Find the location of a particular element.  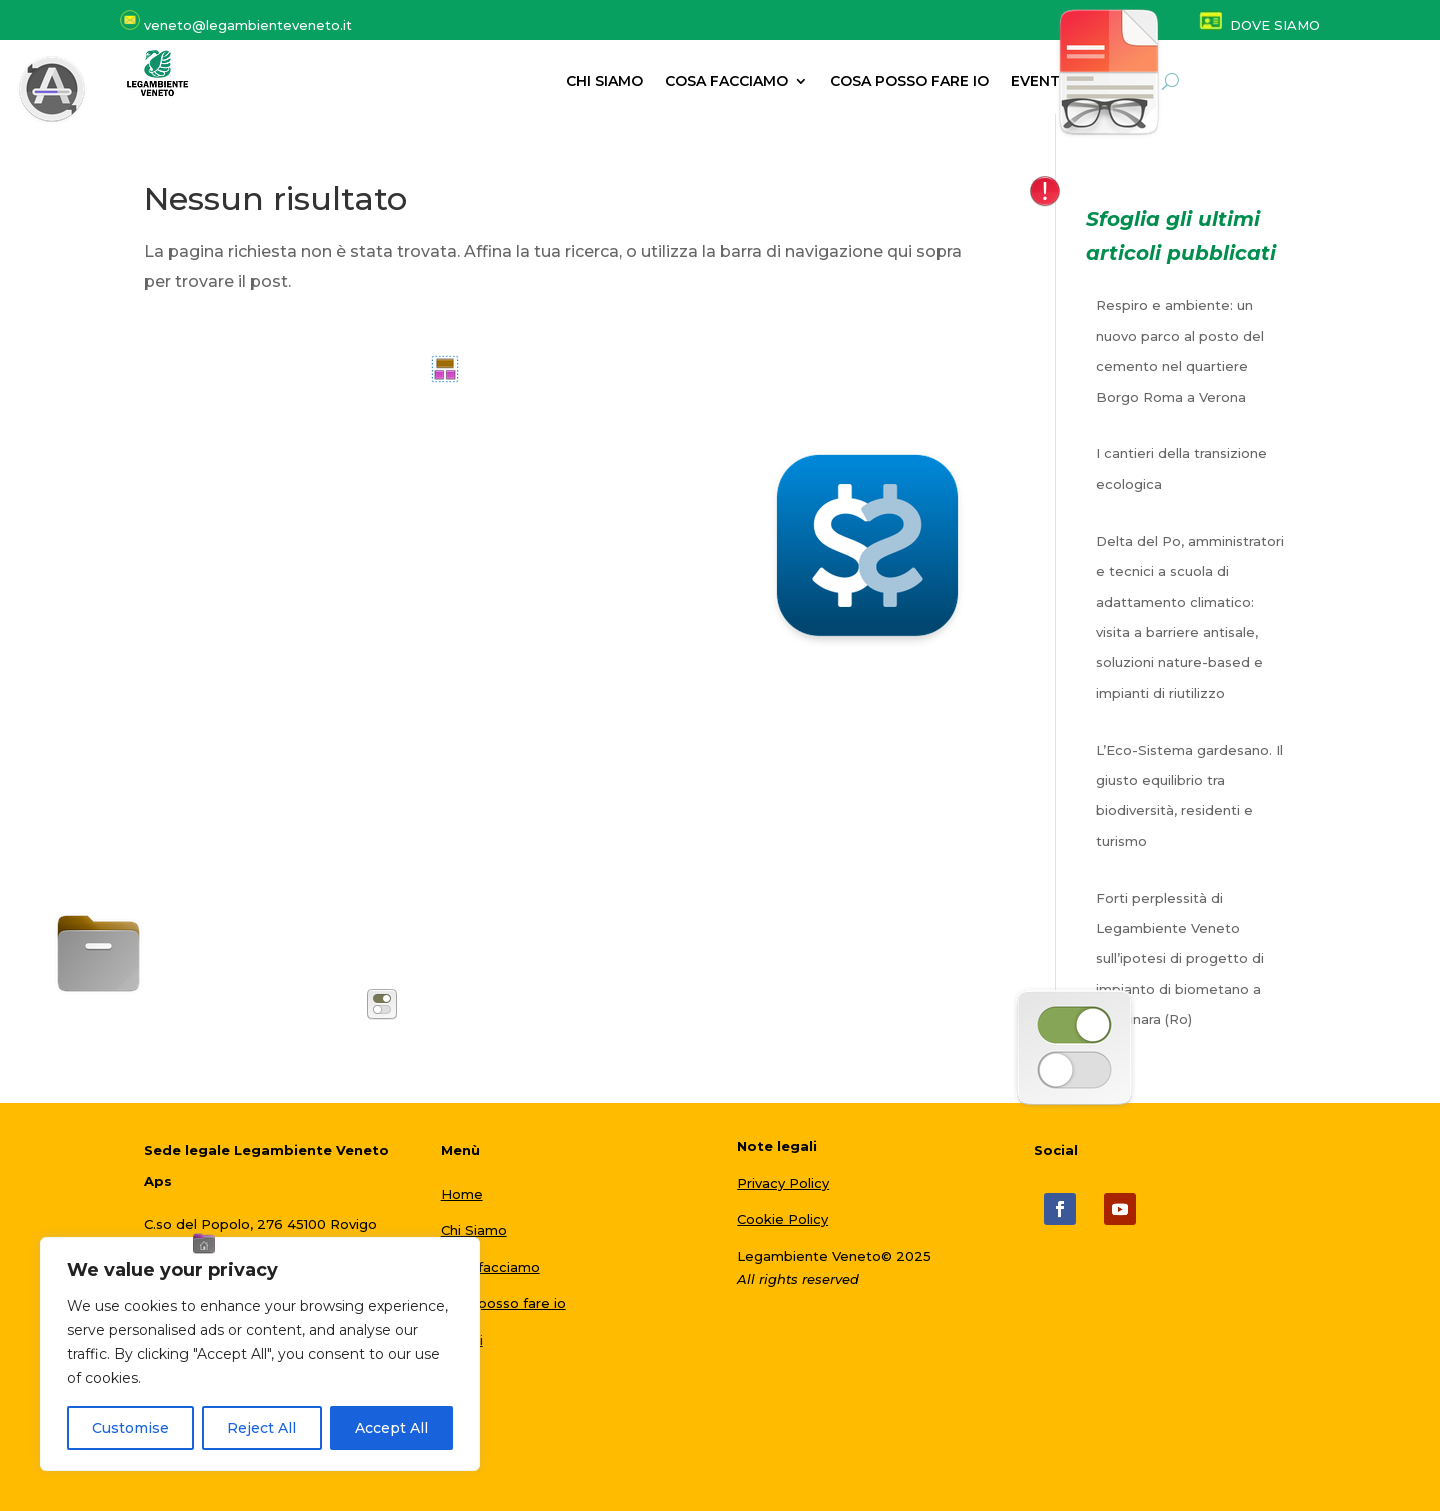

open file manager application is located at coordinates (98, 953).